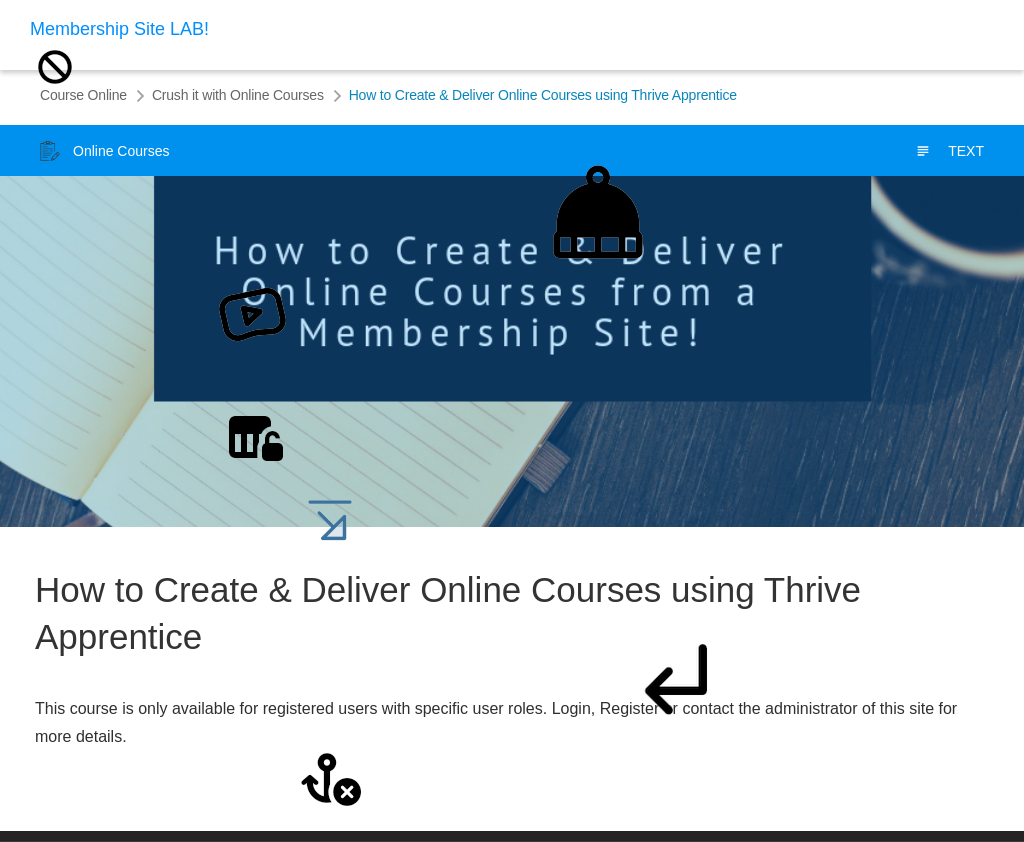  Describe the element at coordinates (330, 778) in the screenshot. I see `remove a saved anchor point or location` at that location.